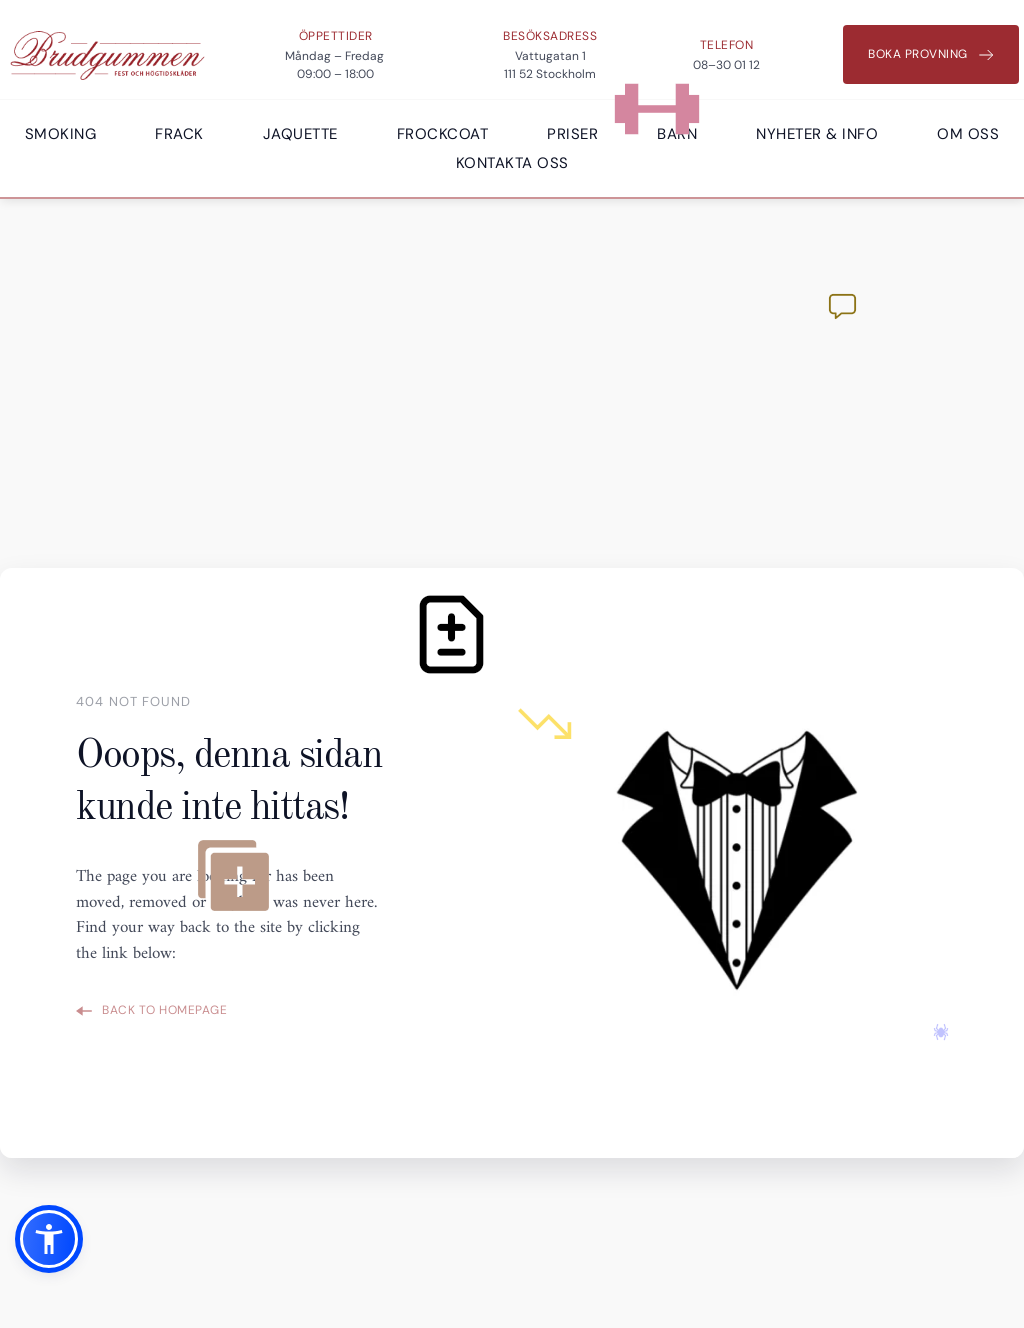 The width and height of the screenshot is (1024, 1328). What do you see at coordinates (451, 634) in the screenshot?
I see `view file differences or changes` at bounding box center [451, 634].